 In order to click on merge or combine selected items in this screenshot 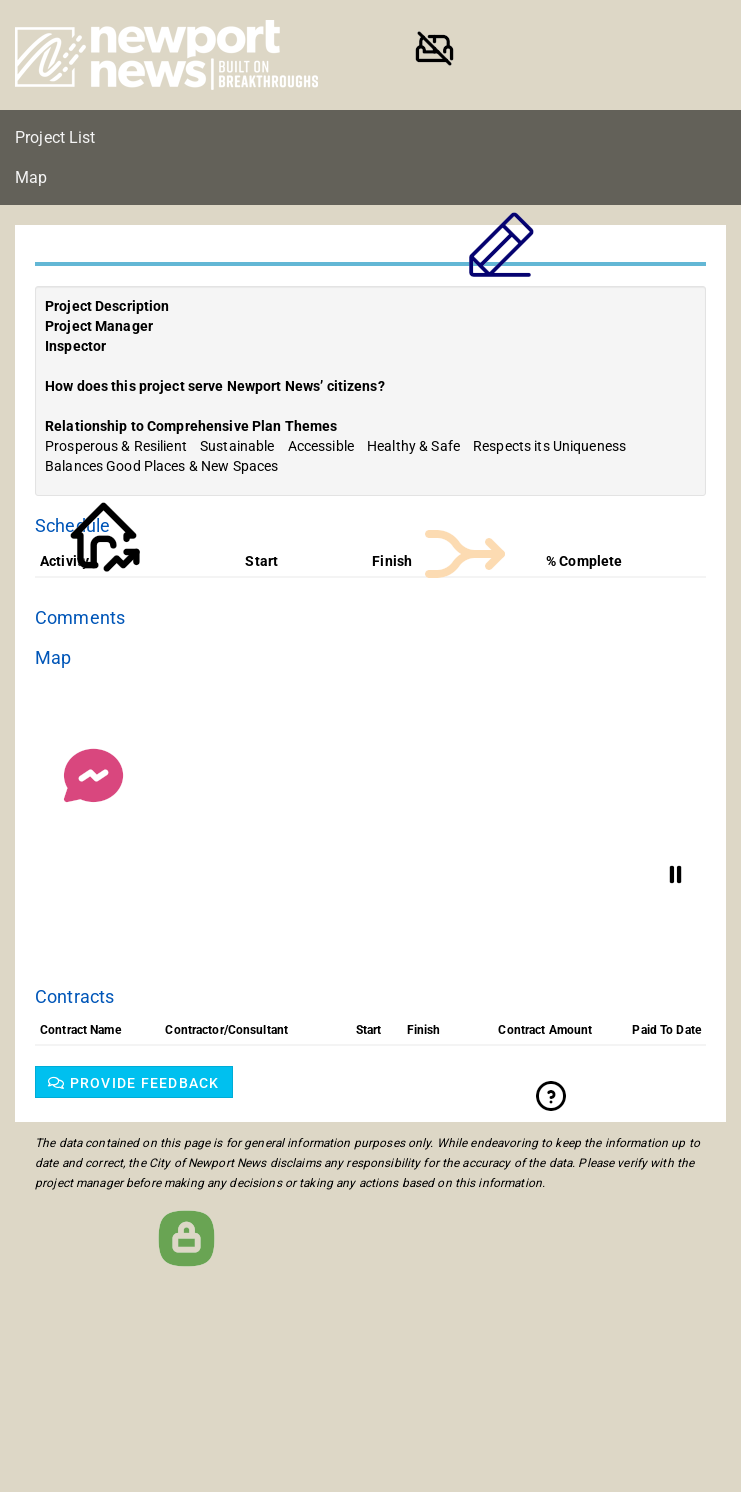, I will do `click(465, 554)`.